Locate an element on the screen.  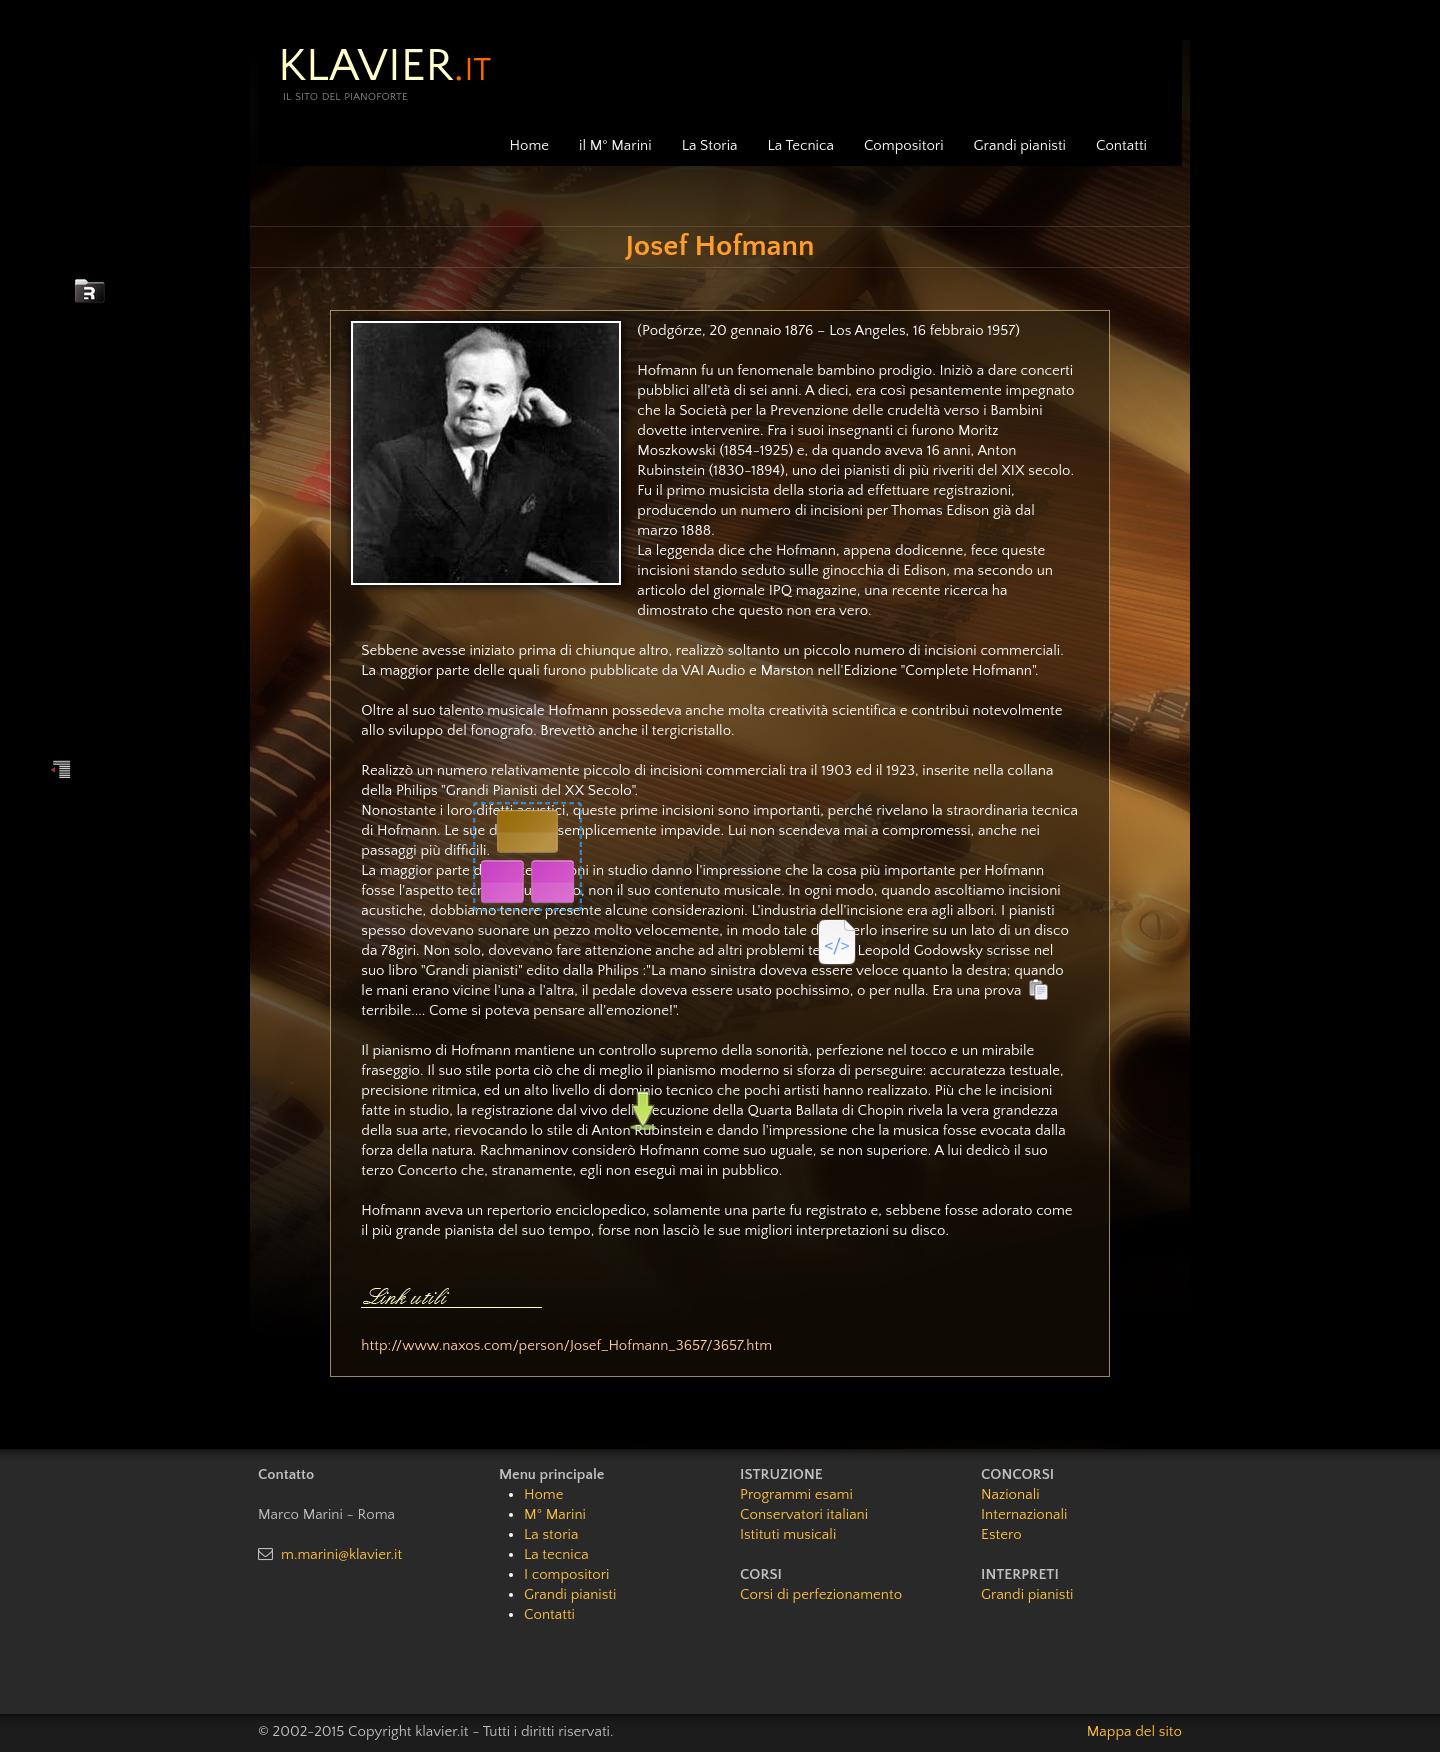
open remix project folder is located at coordinates (89, 291).